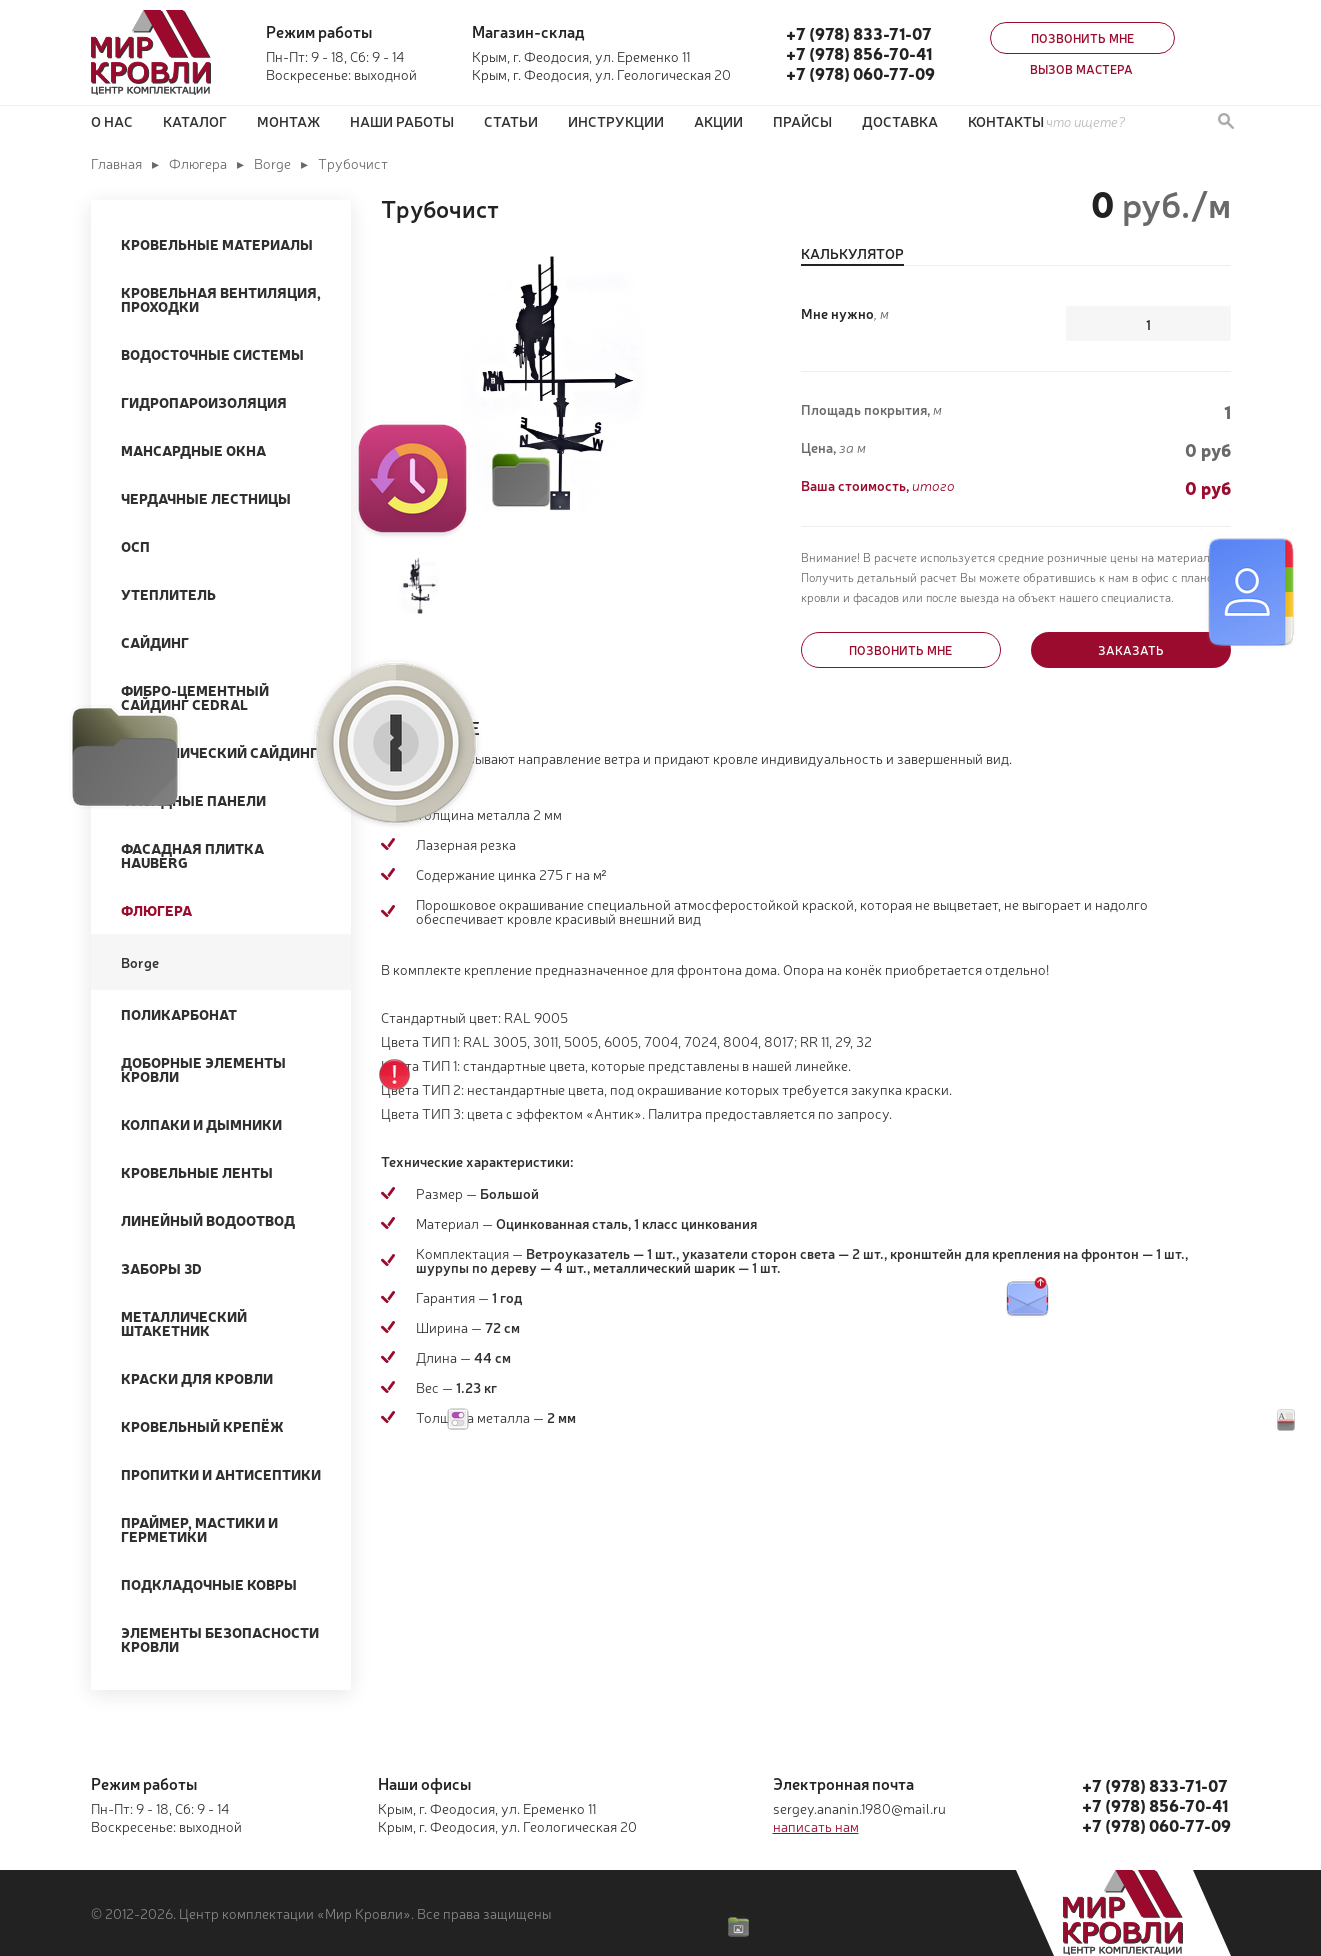 The width and height of the screenshot is (1321, 1956). Describe the element at coordinates (458, 1419) in the screenshot. I see `open system settings` at that location.